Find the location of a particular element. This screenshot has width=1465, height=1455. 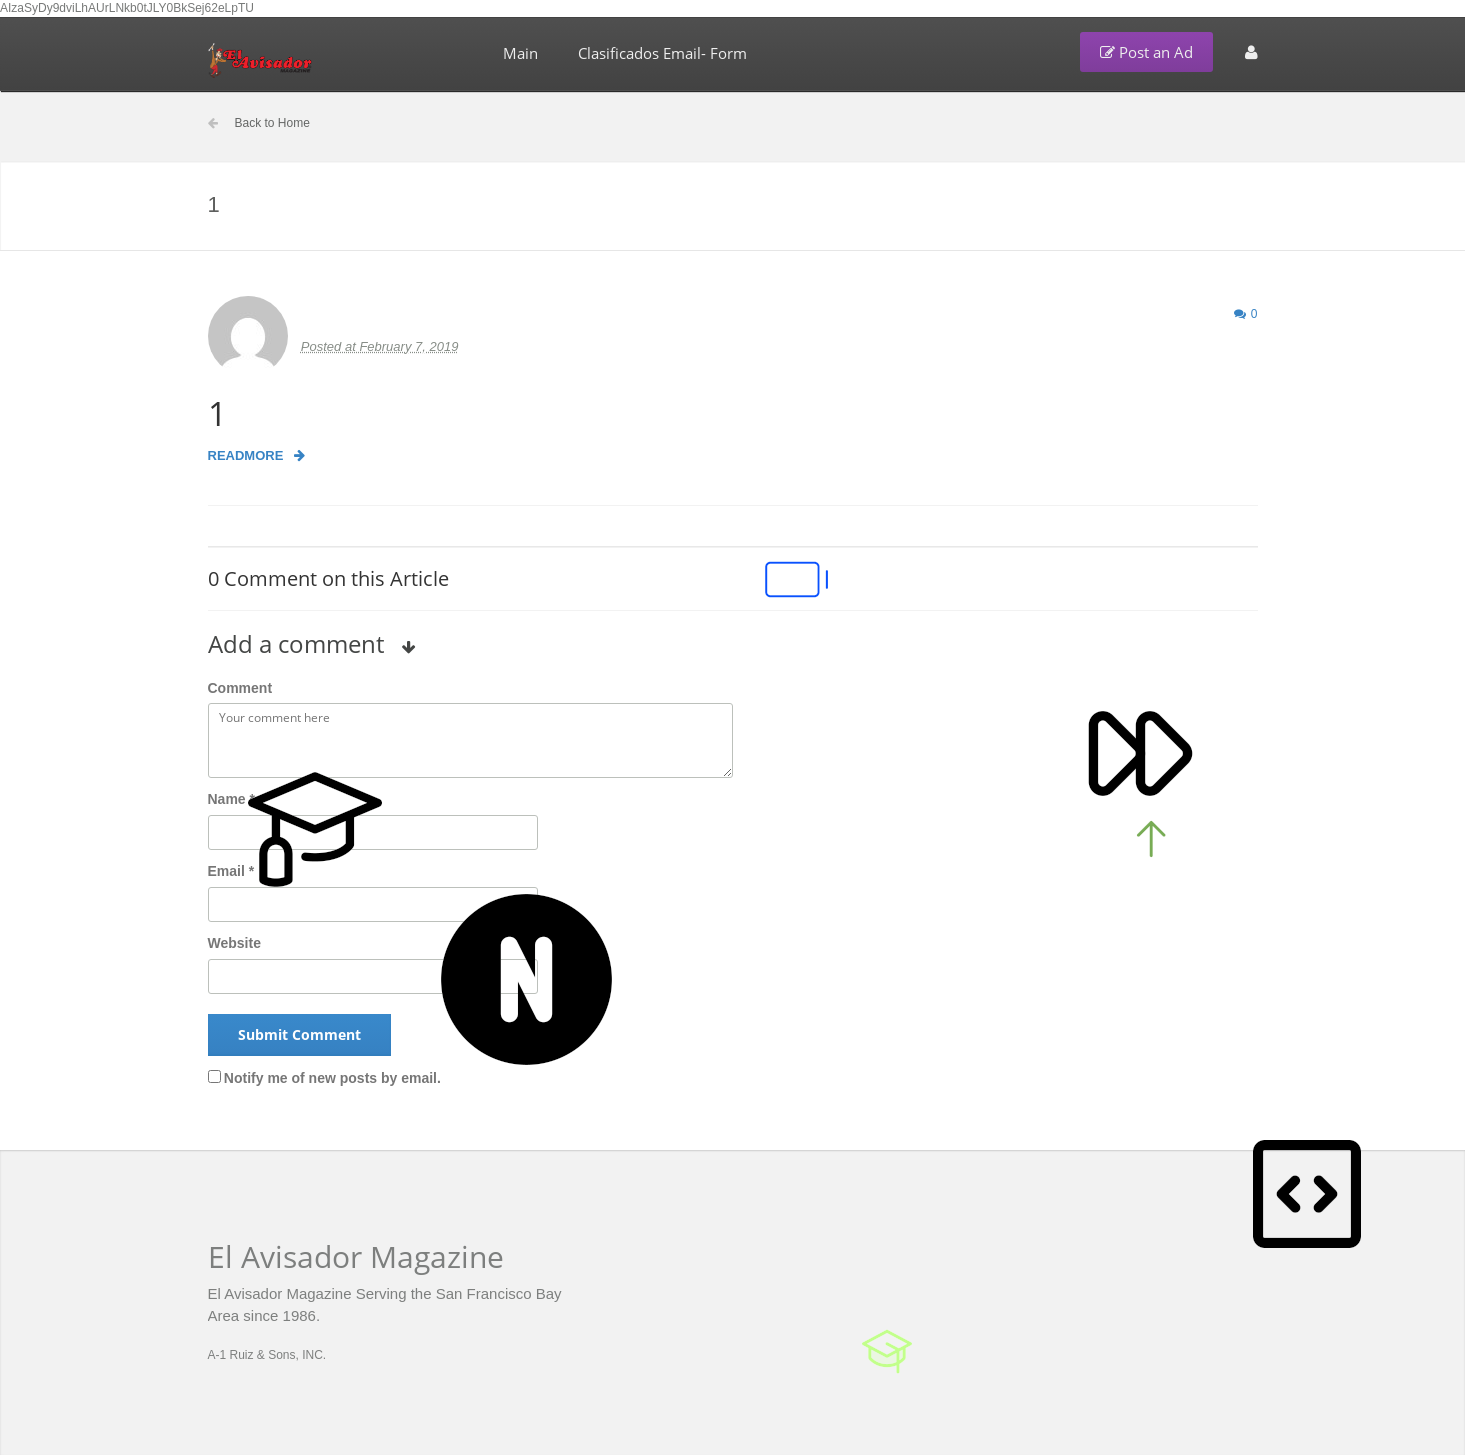

indicates a north direction or compass point is located at coordinates (526, 979).